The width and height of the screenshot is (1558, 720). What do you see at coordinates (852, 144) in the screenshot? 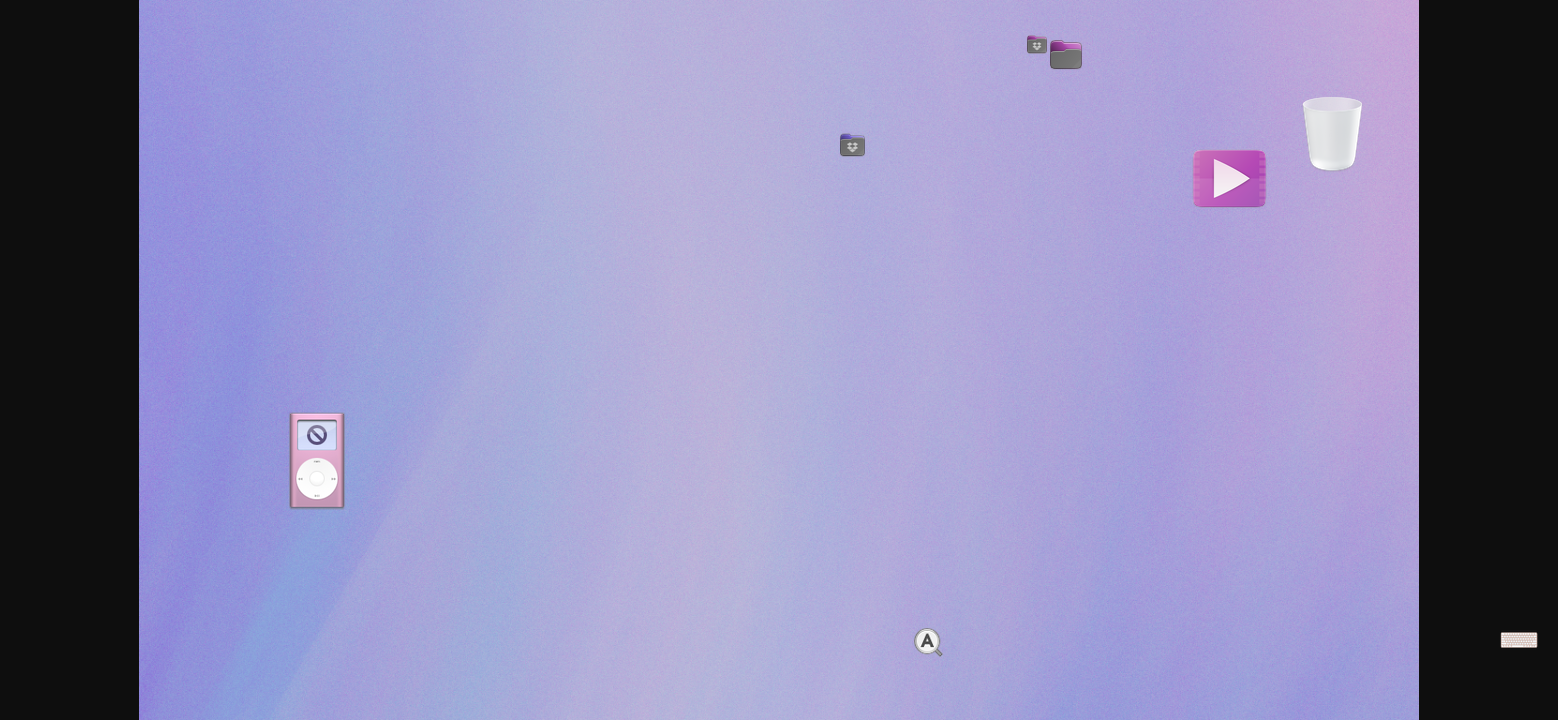
I see `open your dropbox synced folder` at bounding box center [852, 144].